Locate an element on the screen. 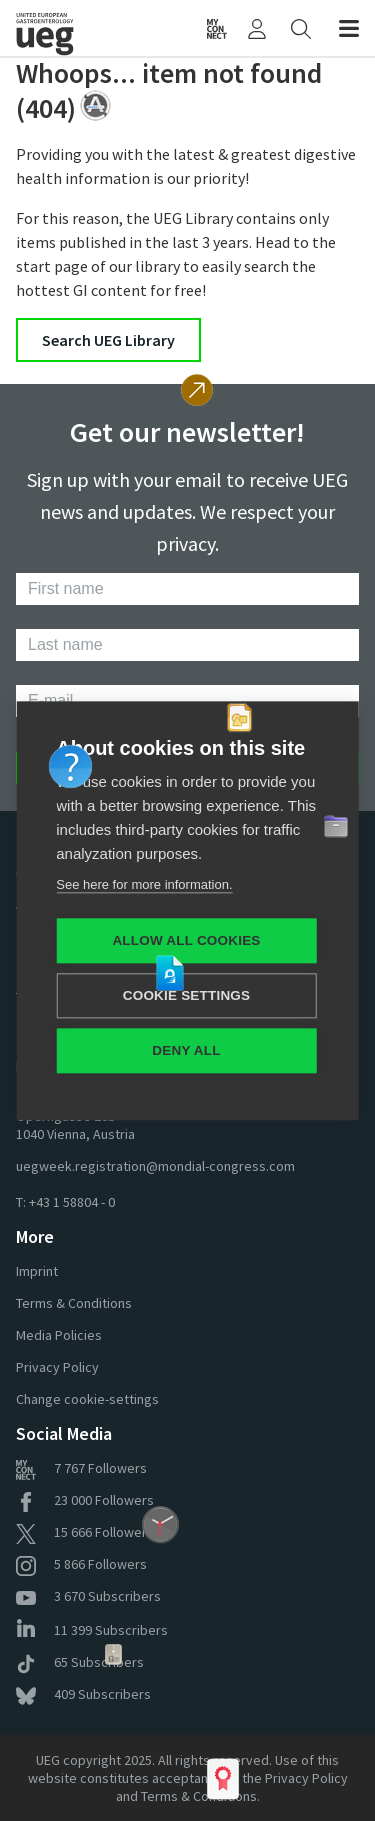  open the file manager application is located at coordinates (336, 826).